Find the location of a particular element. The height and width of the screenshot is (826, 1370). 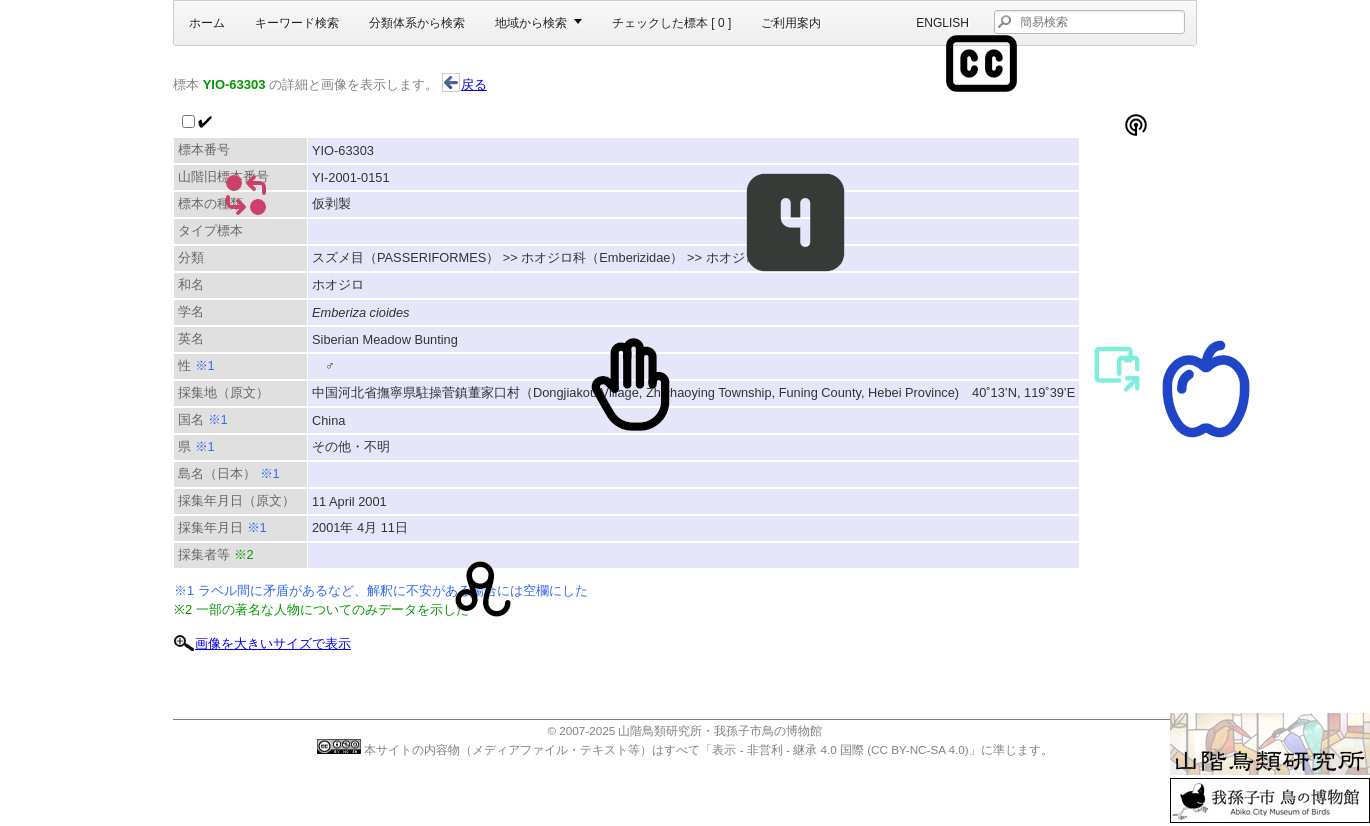

indicates leo zodiac sign is located at coordinates (483, 589).